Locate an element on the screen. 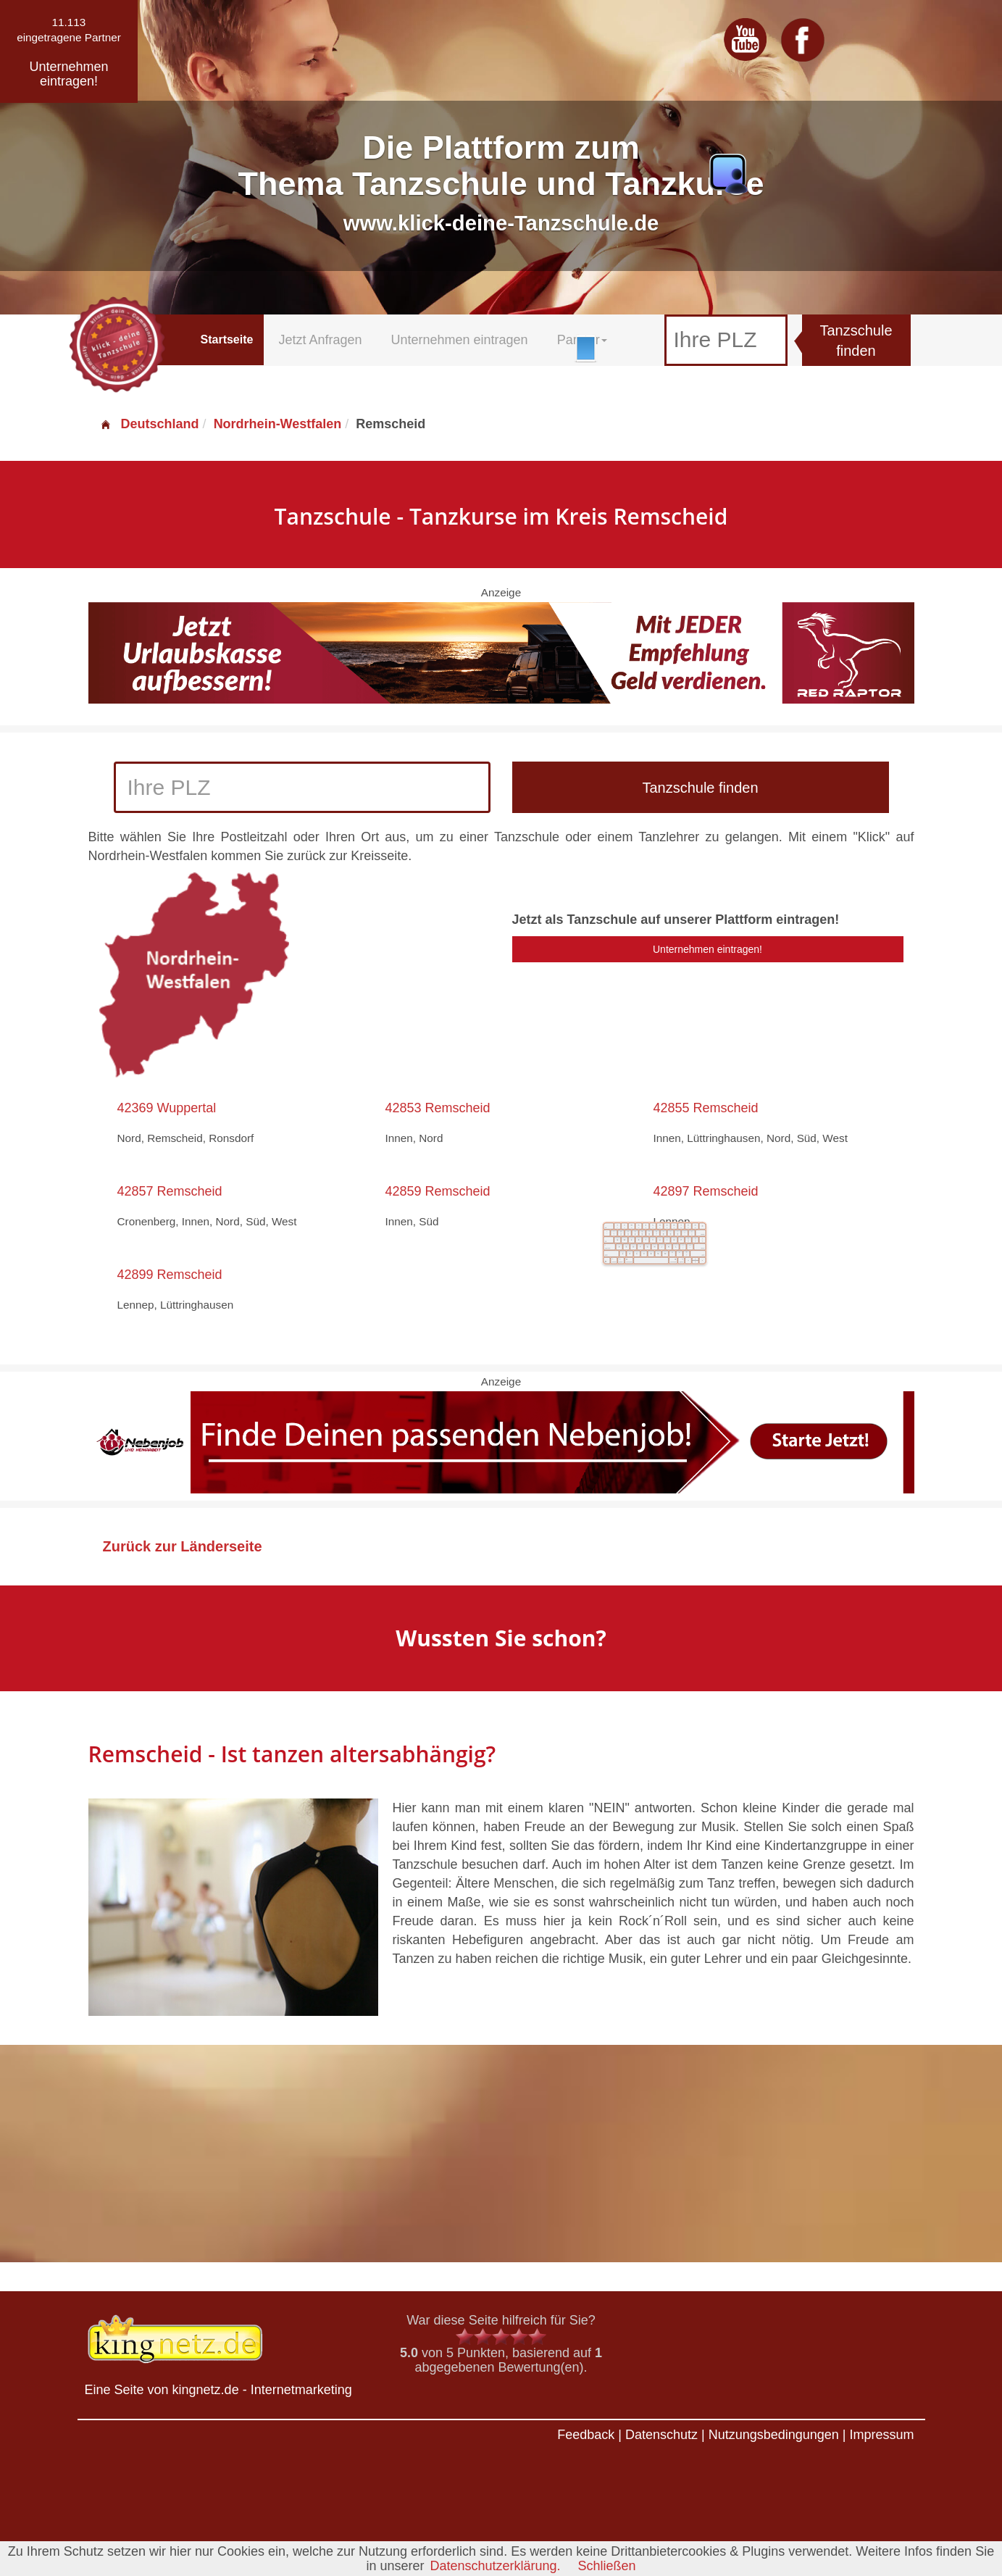 This screenshot has height=2576, width=1002. start or join a screen sharing session is located at coordinates (727, 172).